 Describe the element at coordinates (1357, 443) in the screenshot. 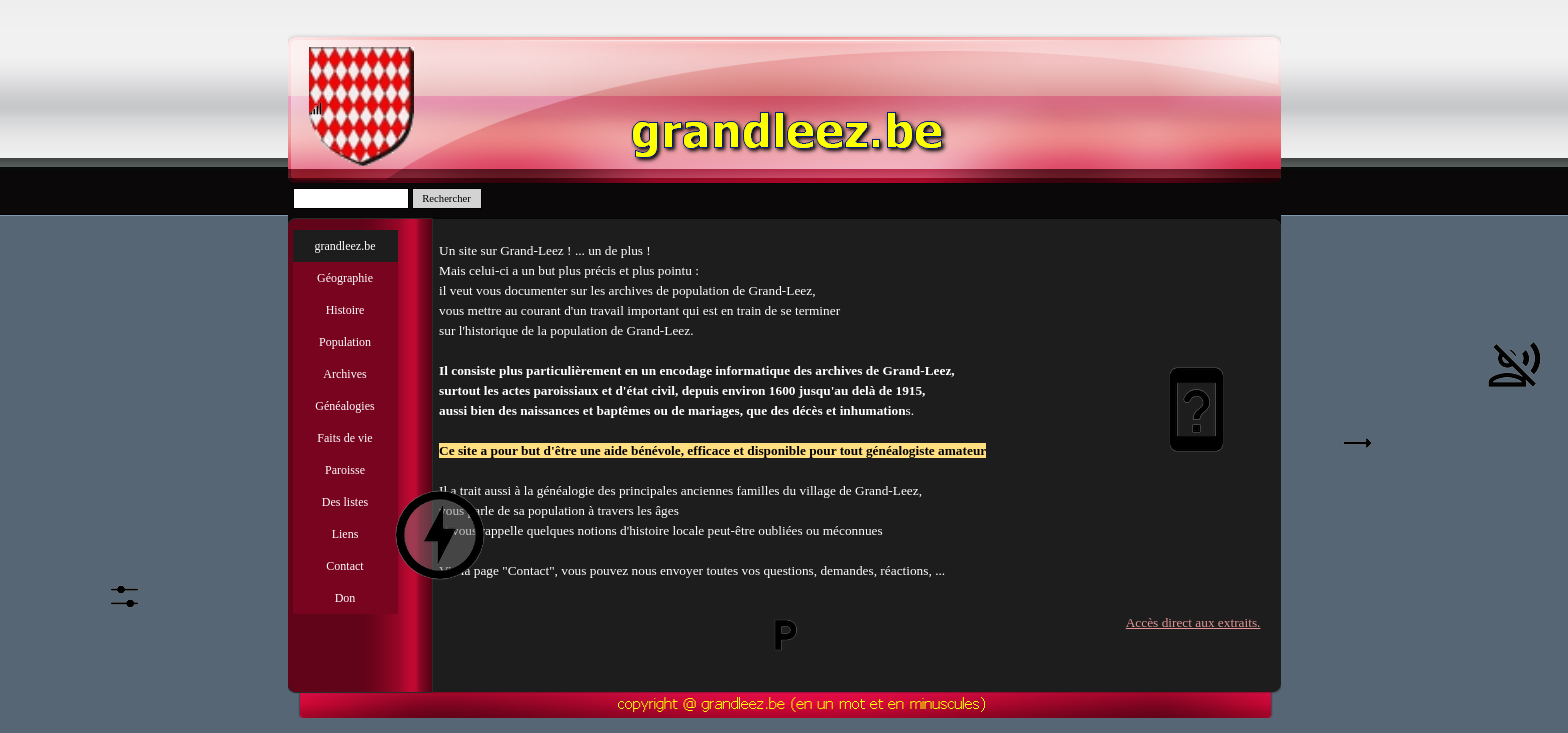

I see `indicates no change or stable trend` at that location.